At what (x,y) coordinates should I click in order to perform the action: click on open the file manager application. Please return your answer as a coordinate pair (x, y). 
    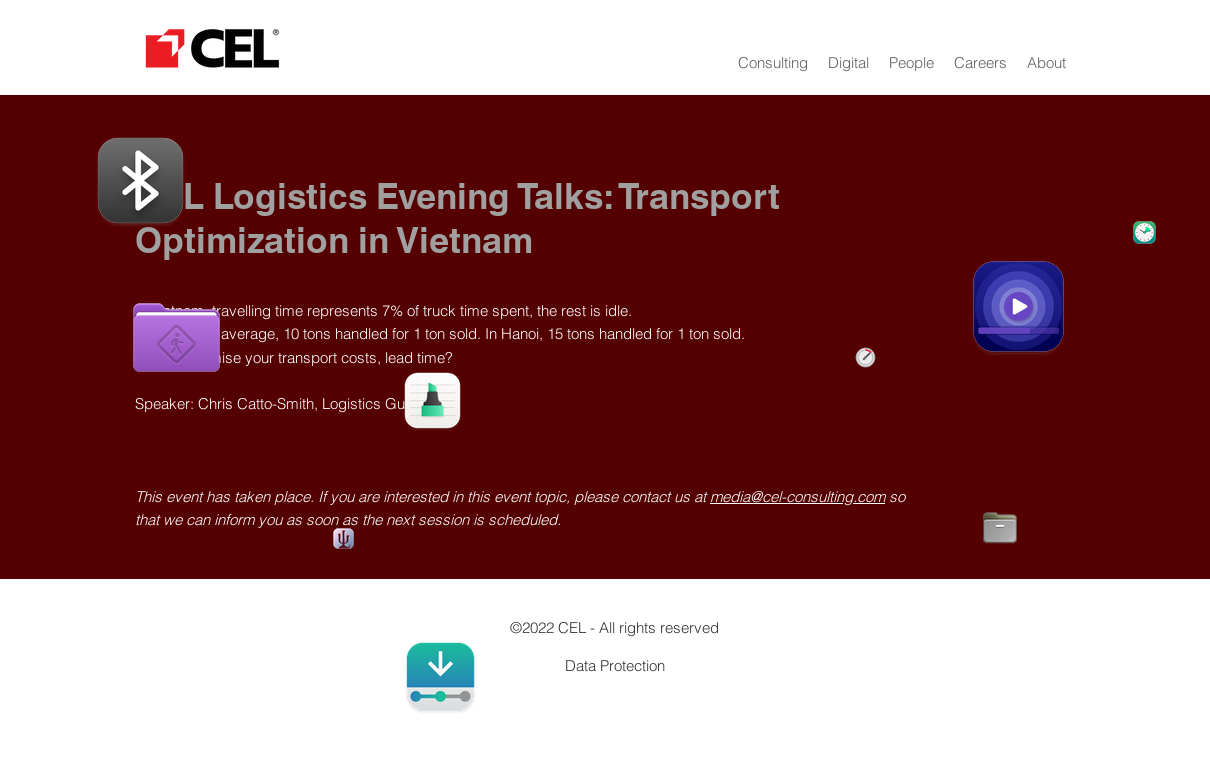
    Looking at the image, I should click on (1000, 527).